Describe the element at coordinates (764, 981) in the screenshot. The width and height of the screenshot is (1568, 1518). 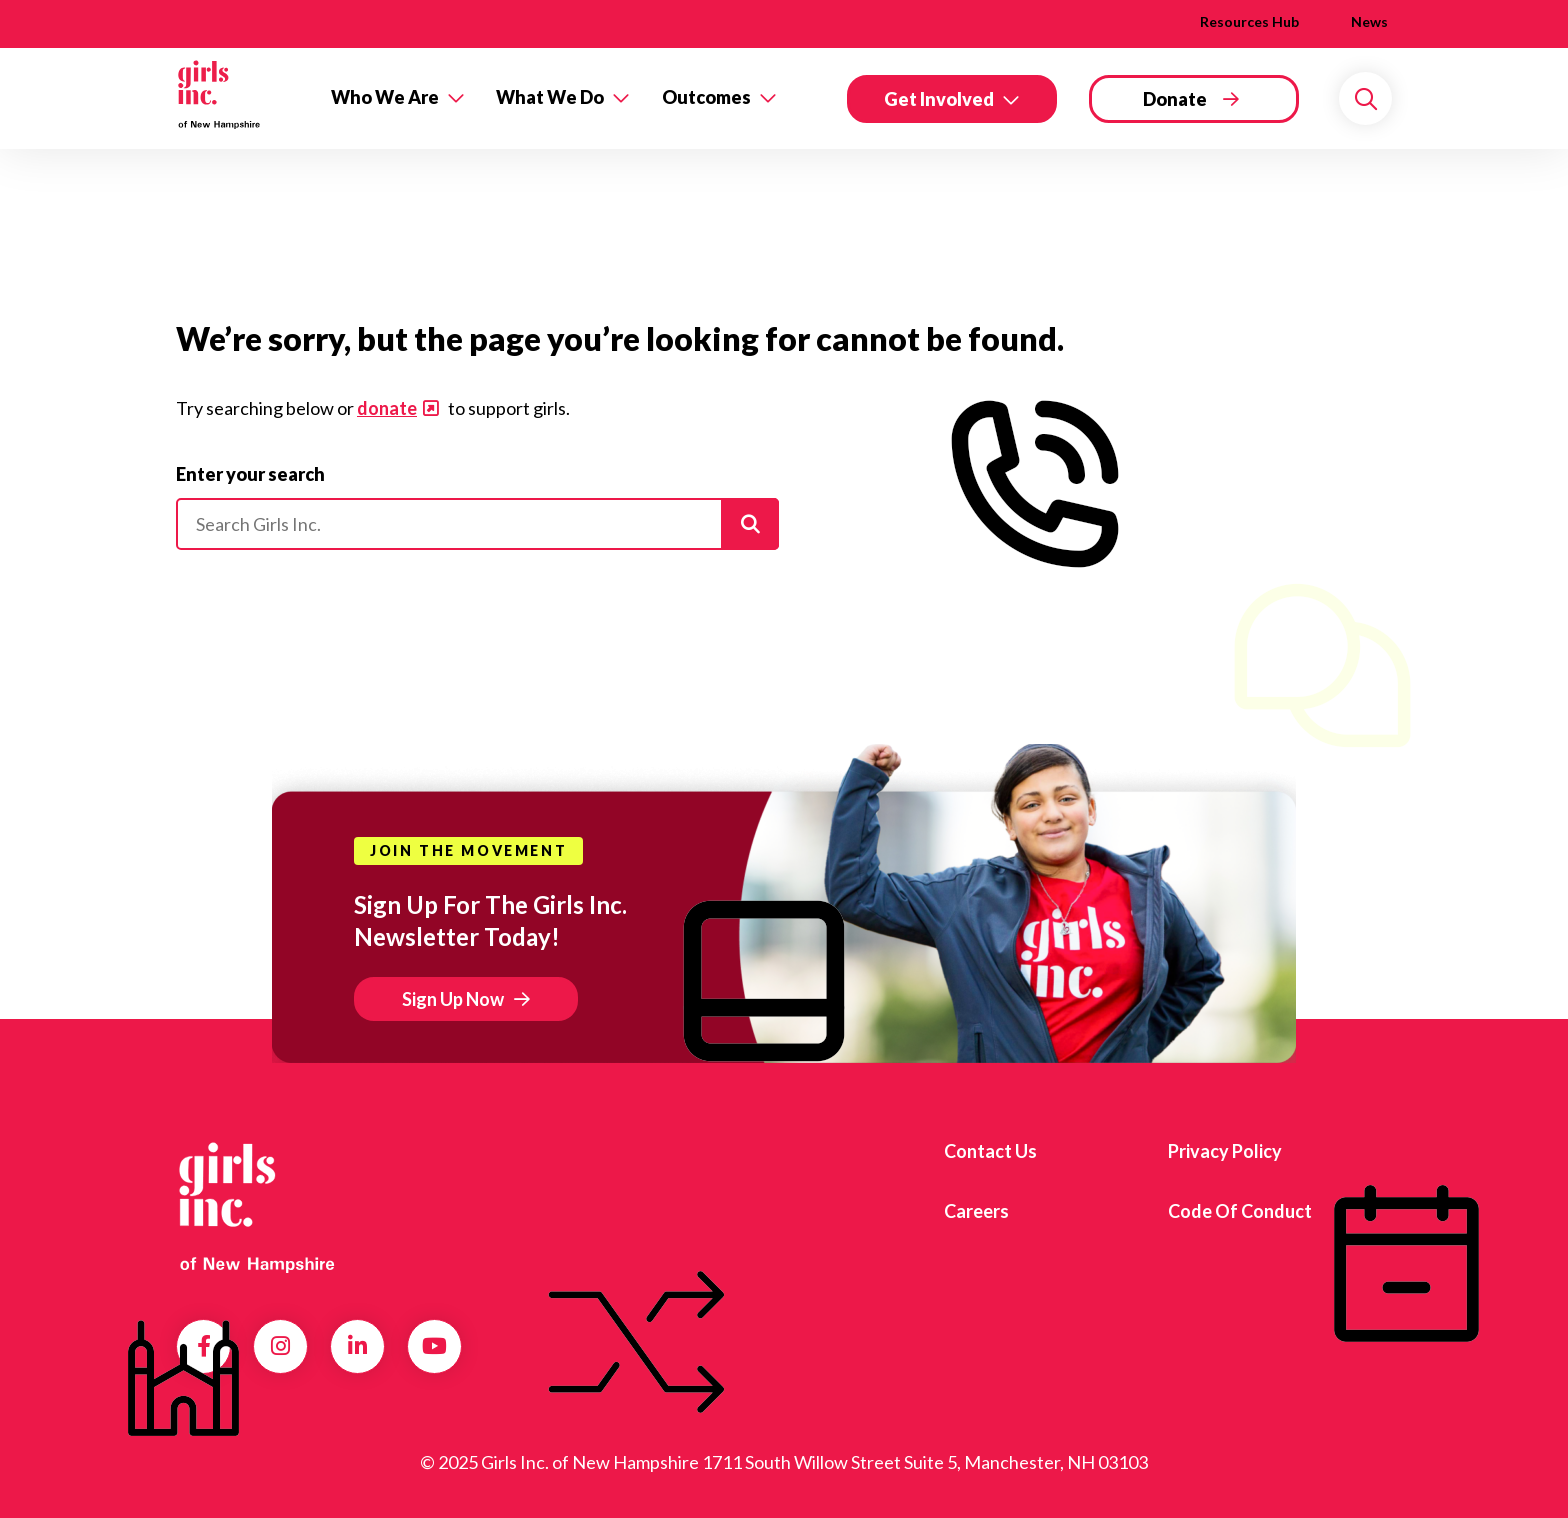
I see `toggle bottom navigation bar visibility` at that location.